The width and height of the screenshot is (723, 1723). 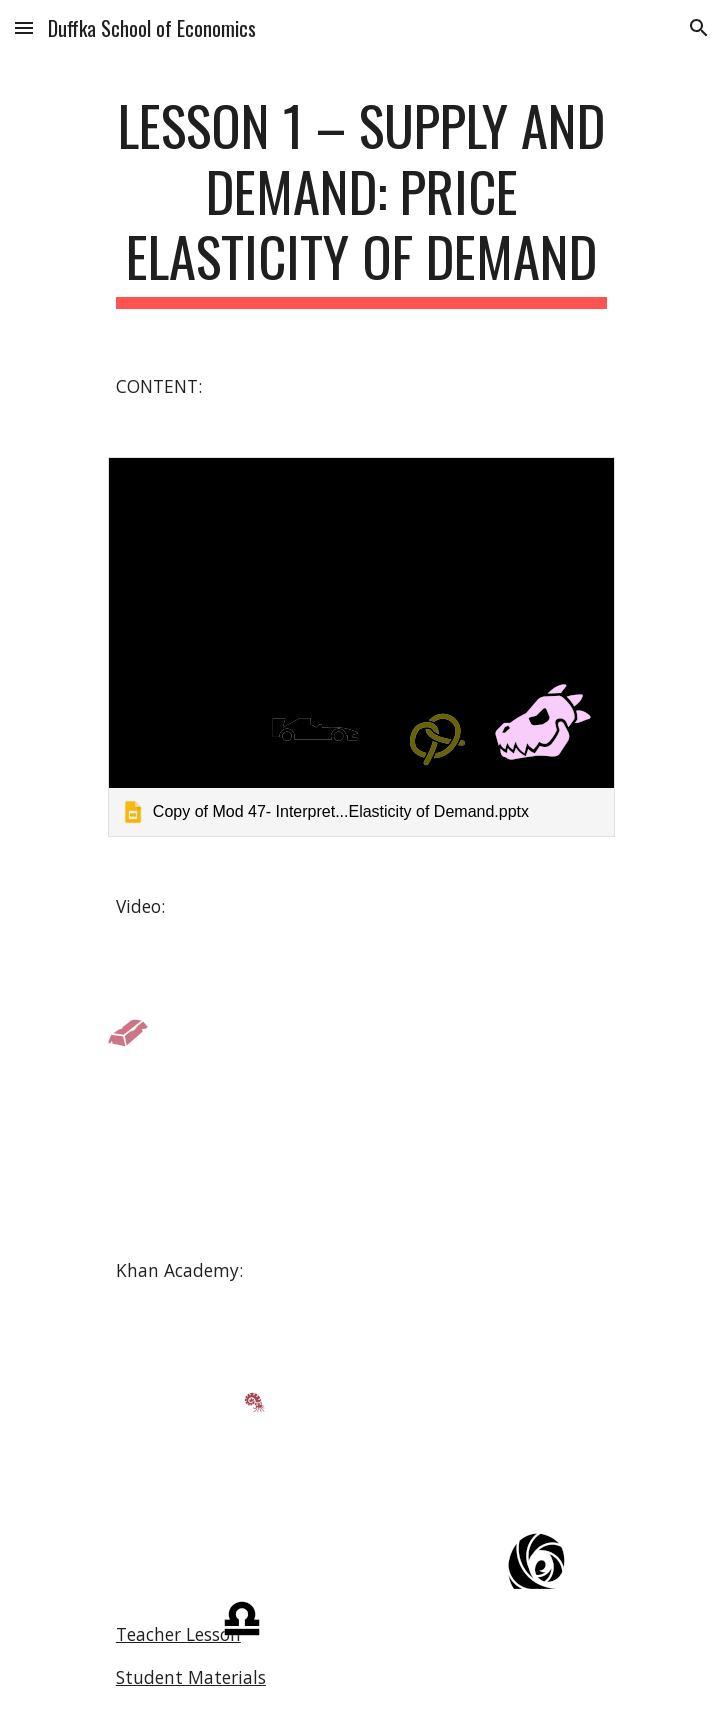 I want to click on libra zodiac sign indicator, so click(x=242, y=1619).